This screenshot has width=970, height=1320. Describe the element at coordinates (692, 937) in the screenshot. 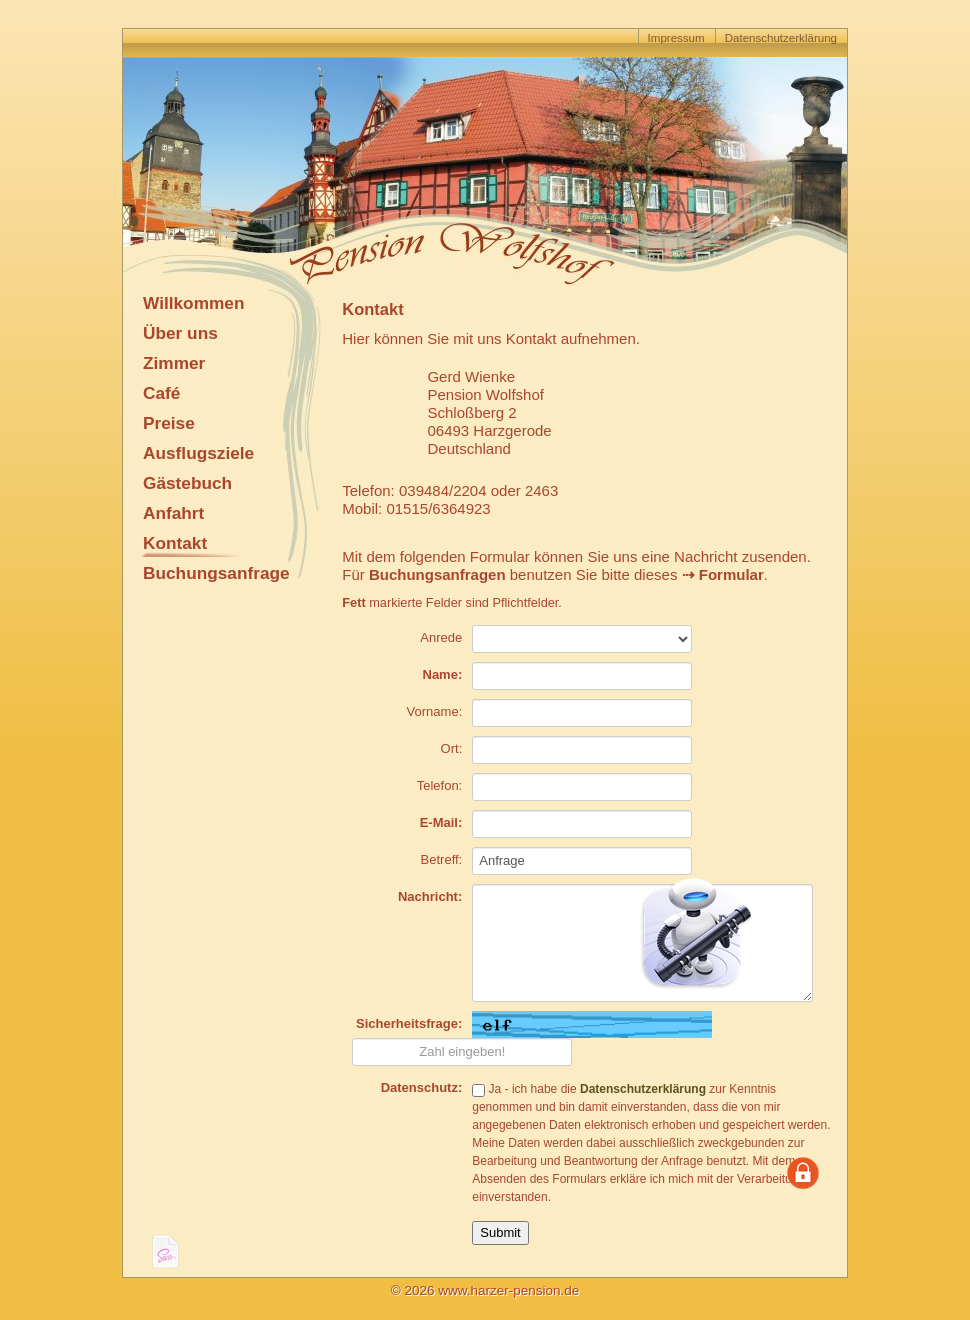

I see `open Automator to create automated workflows` at that location.